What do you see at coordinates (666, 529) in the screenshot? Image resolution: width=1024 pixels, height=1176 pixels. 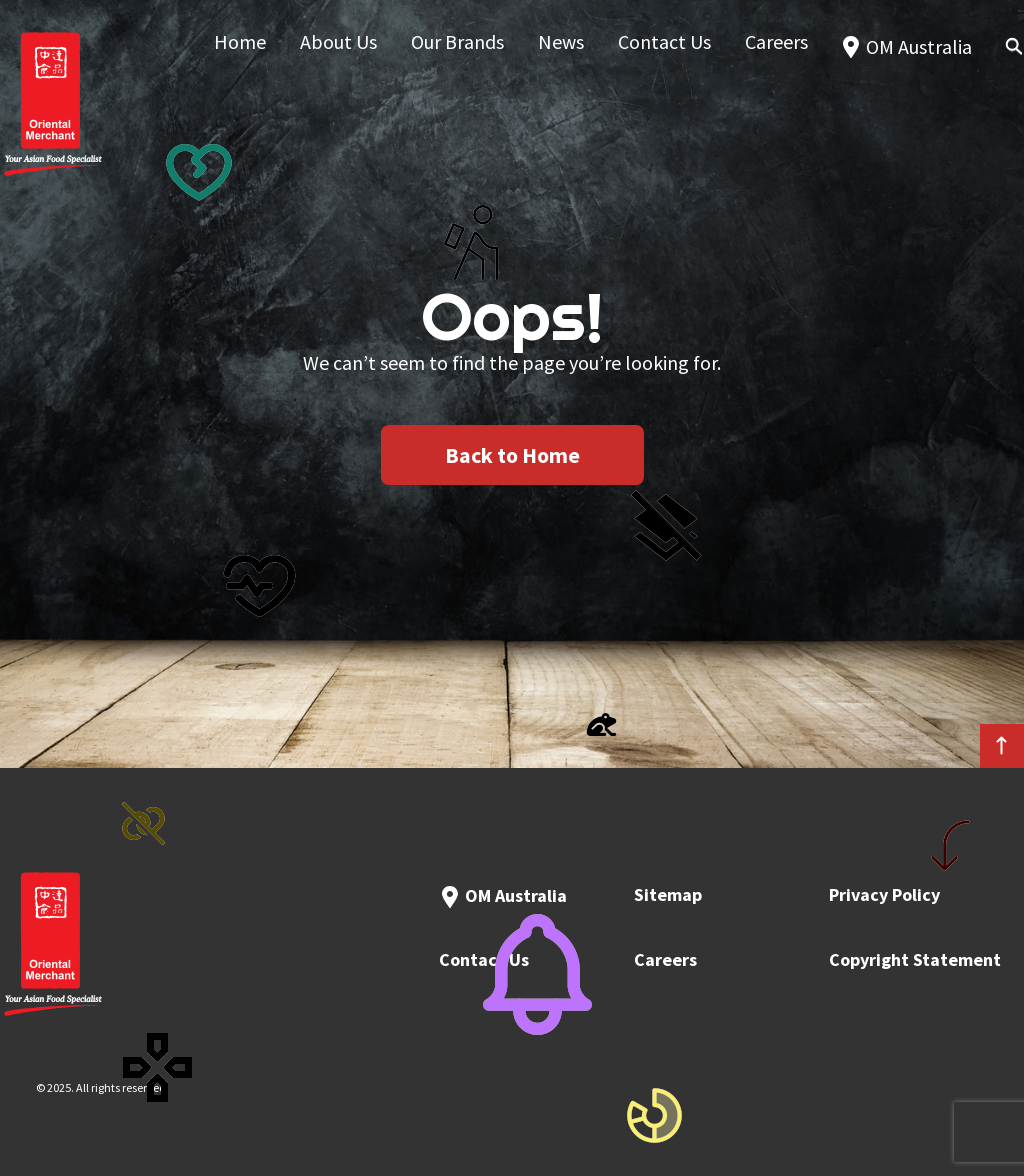 I see `clear all map layers` at bounding box center [666, 529].